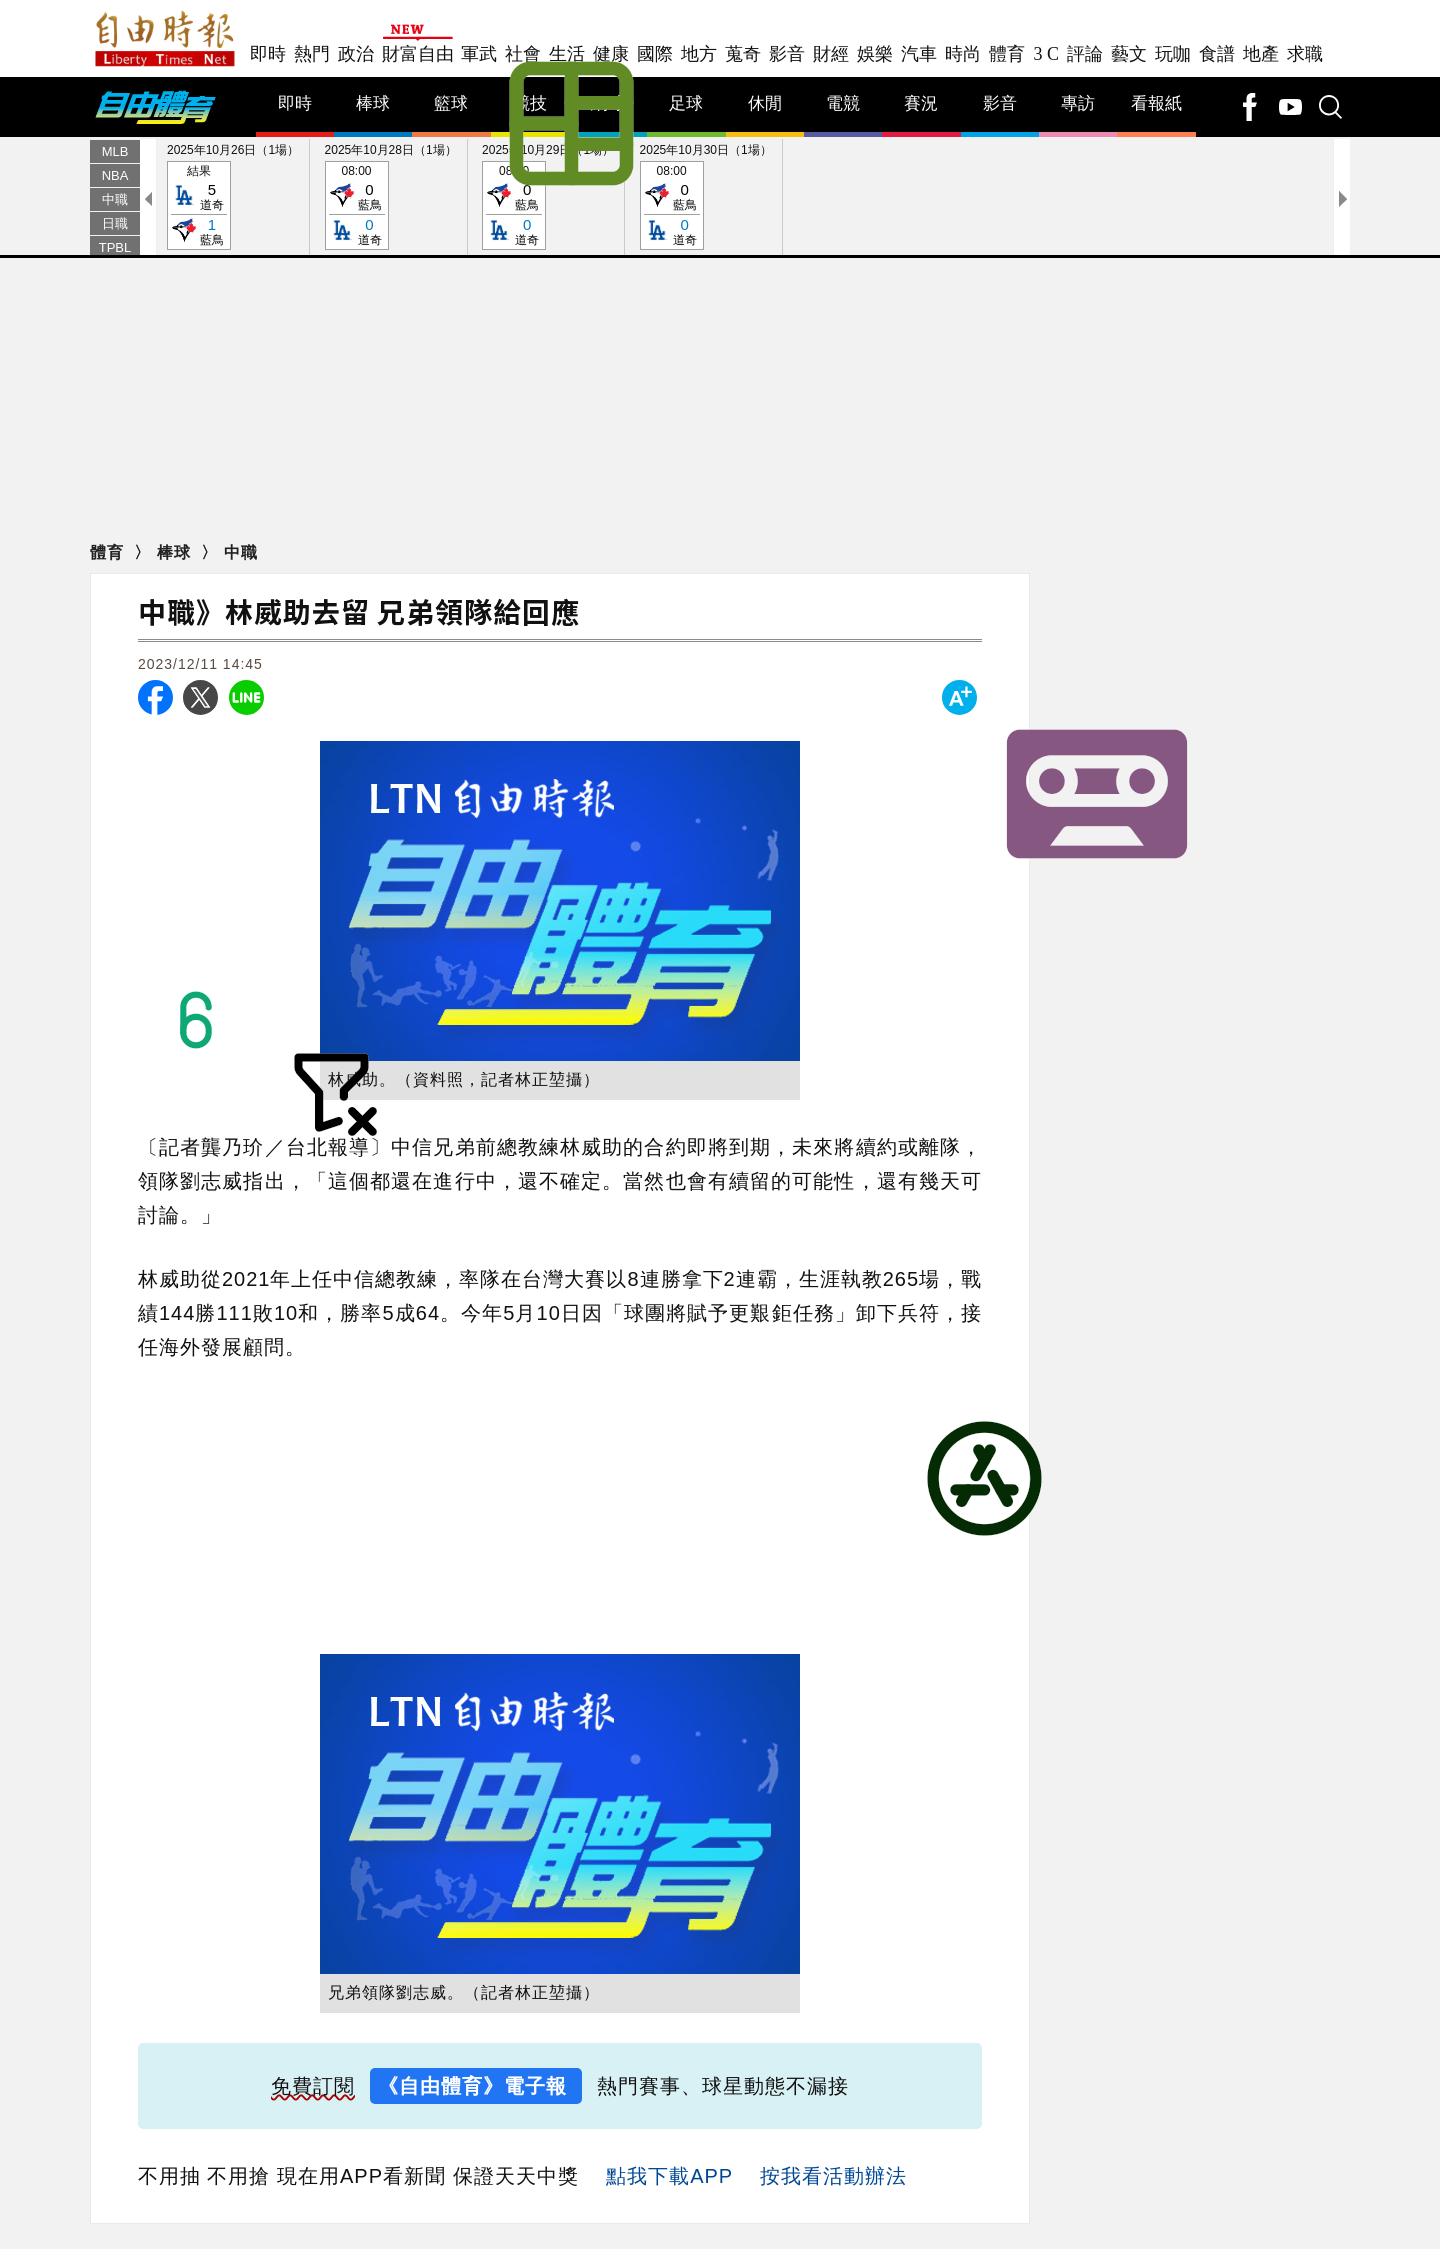  What do you see at coordinates (1097, 794) in the screenshot?
I see `access audio recordings or voice memos` at bounding box center [1097, 794].